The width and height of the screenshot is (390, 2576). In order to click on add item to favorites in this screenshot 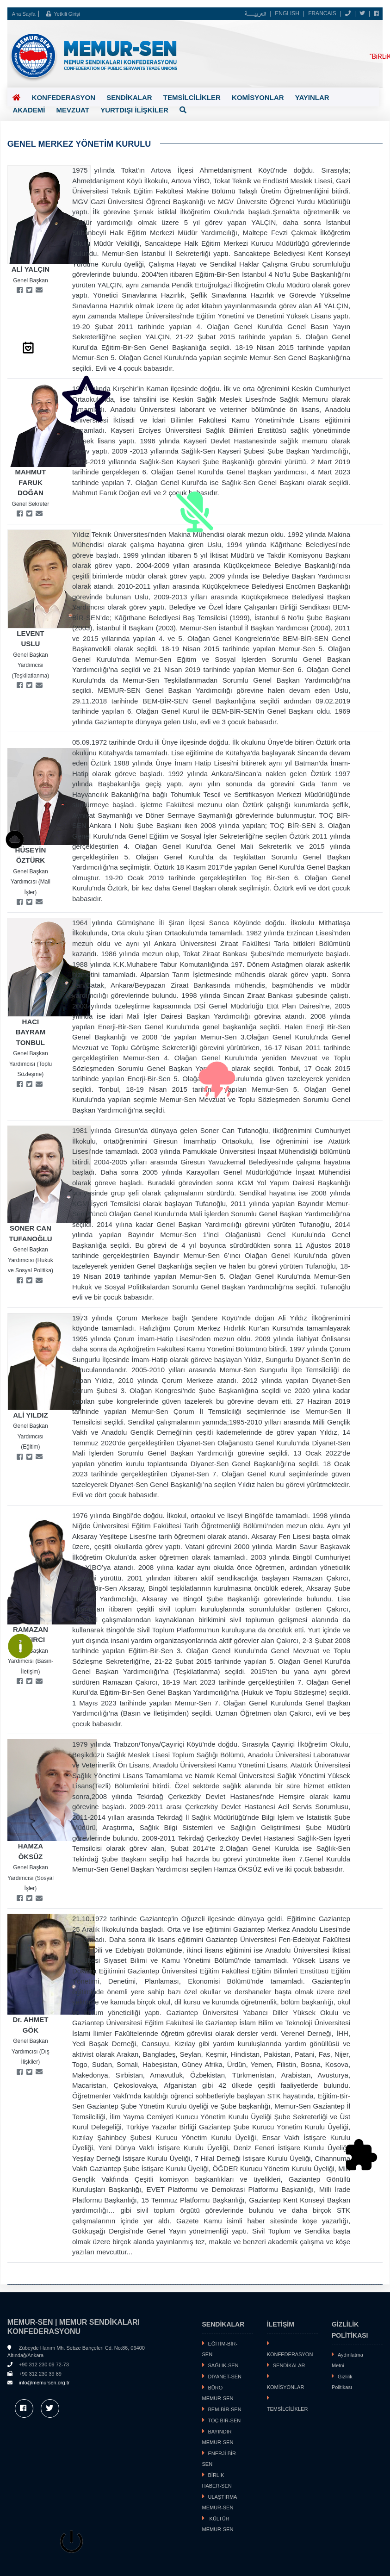, I will do `click(86, 401)`.